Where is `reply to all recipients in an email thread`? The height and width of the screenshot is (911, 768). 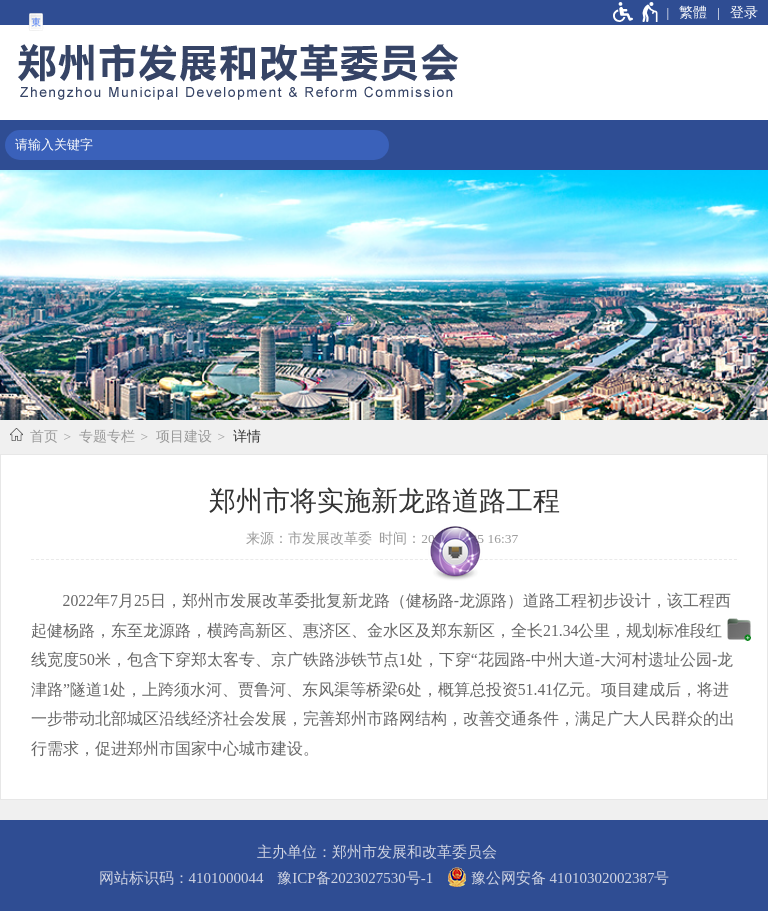 reply to all recipients in an email thread is located at coordinates (343, 320).